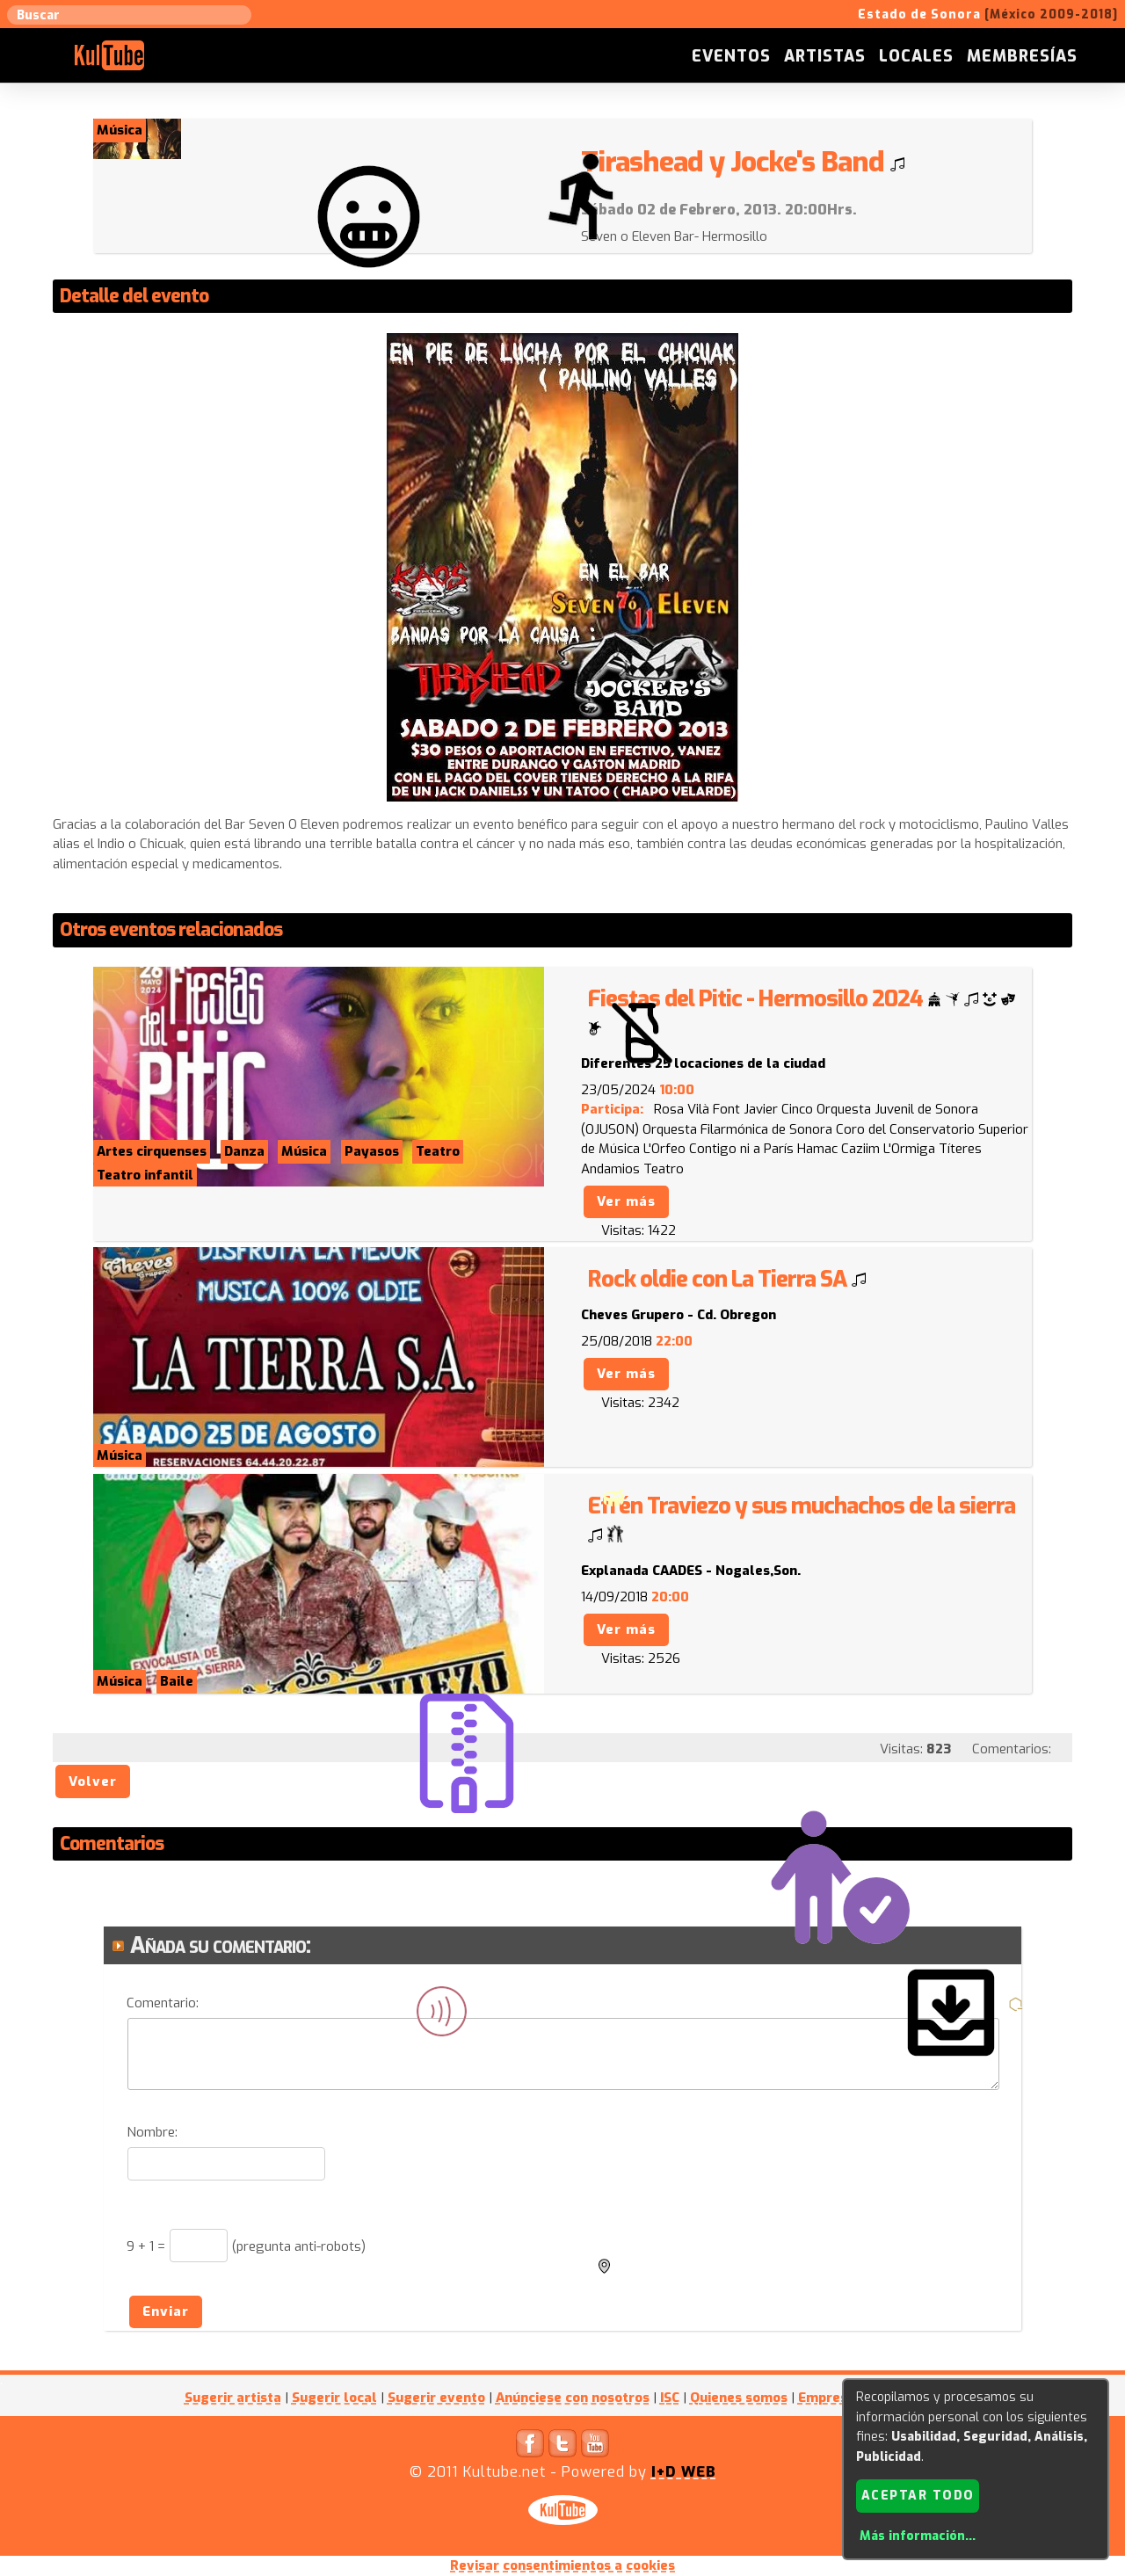 This screenshot has height=2576, width=1125. What do you see at coordinates (441, 2011) in the screenshot?
I see `tap to pay with contactless payment` at bounding box center [441, 2011].